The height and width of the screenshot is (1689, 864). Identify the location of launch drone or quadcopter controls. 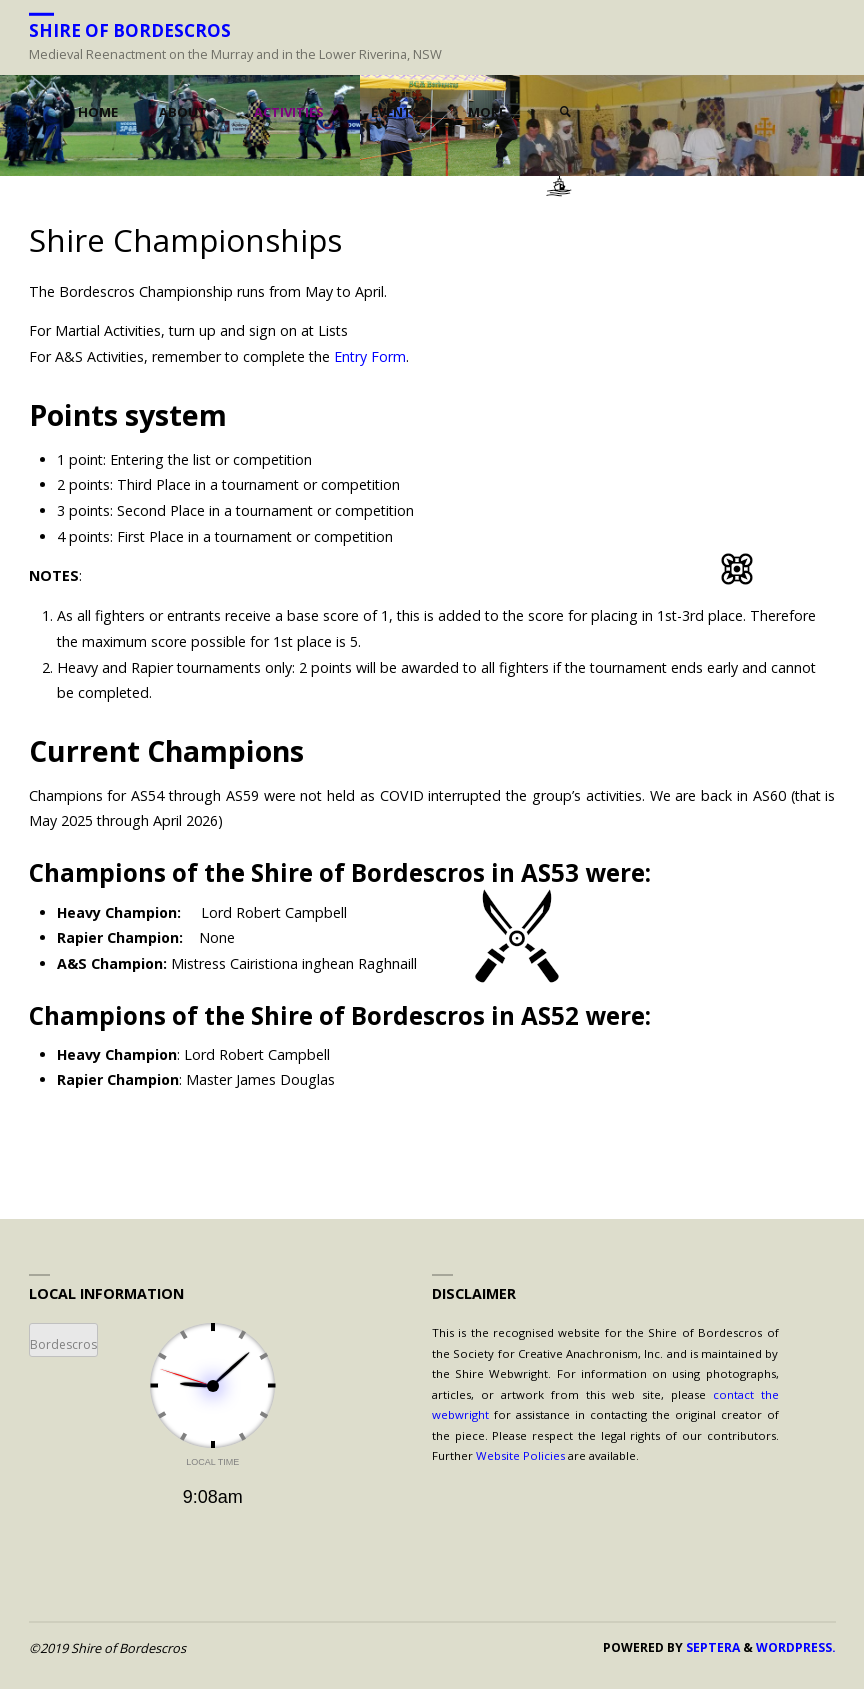
(737, 569).